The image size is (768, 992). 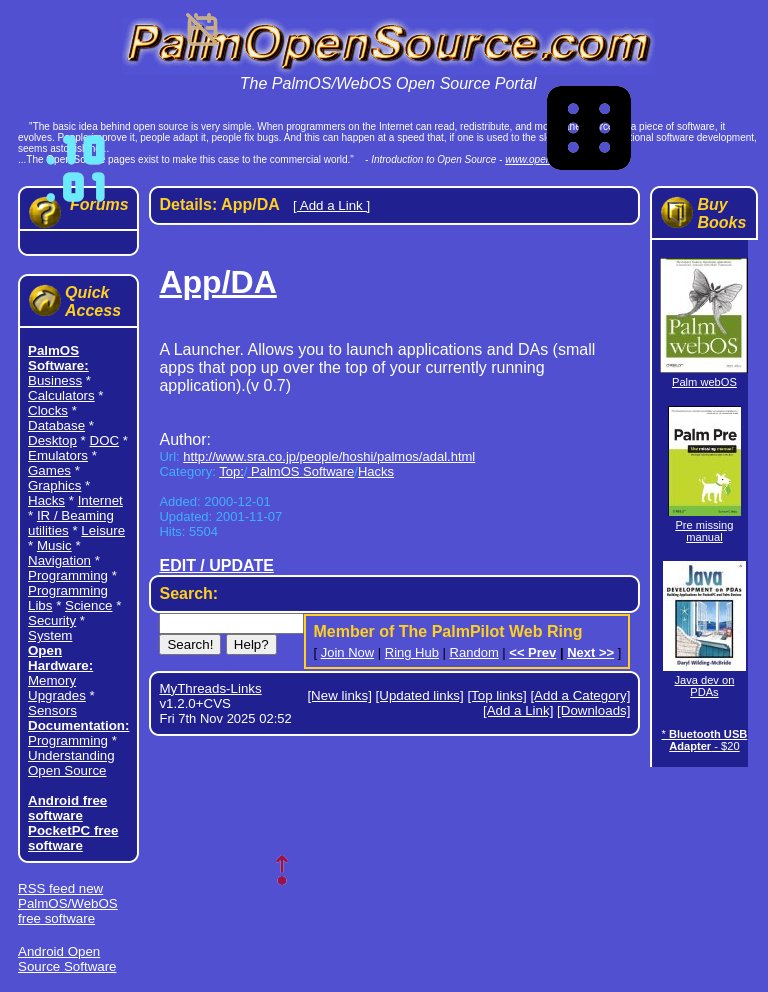 What do you see at coordinates (75, 168) in the screenshot?
I see `view or access binary/raw data` at bounding box center [75, 168].